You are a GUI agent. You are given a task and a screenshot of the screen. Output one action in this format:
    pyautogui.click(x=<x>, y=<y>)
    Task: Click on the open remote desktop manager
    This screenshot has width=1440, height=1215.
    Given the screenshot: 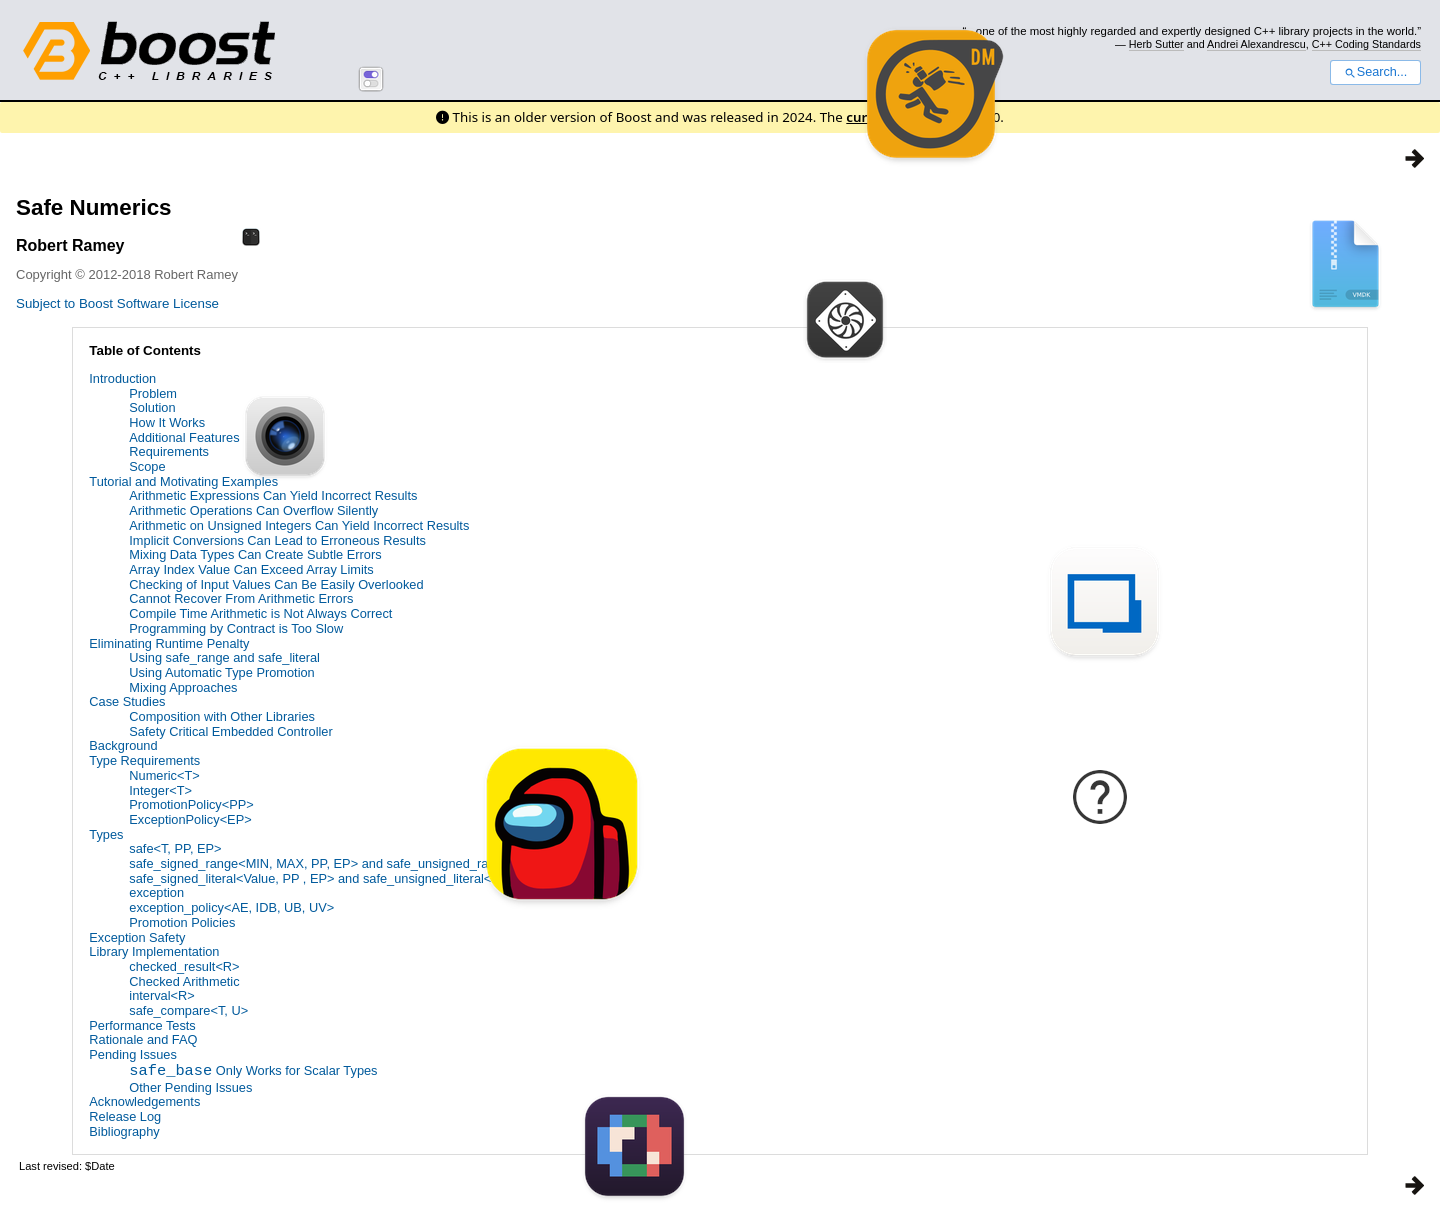 What is the action you would take?
    pyautogui.click(x=1104, y=601)
    